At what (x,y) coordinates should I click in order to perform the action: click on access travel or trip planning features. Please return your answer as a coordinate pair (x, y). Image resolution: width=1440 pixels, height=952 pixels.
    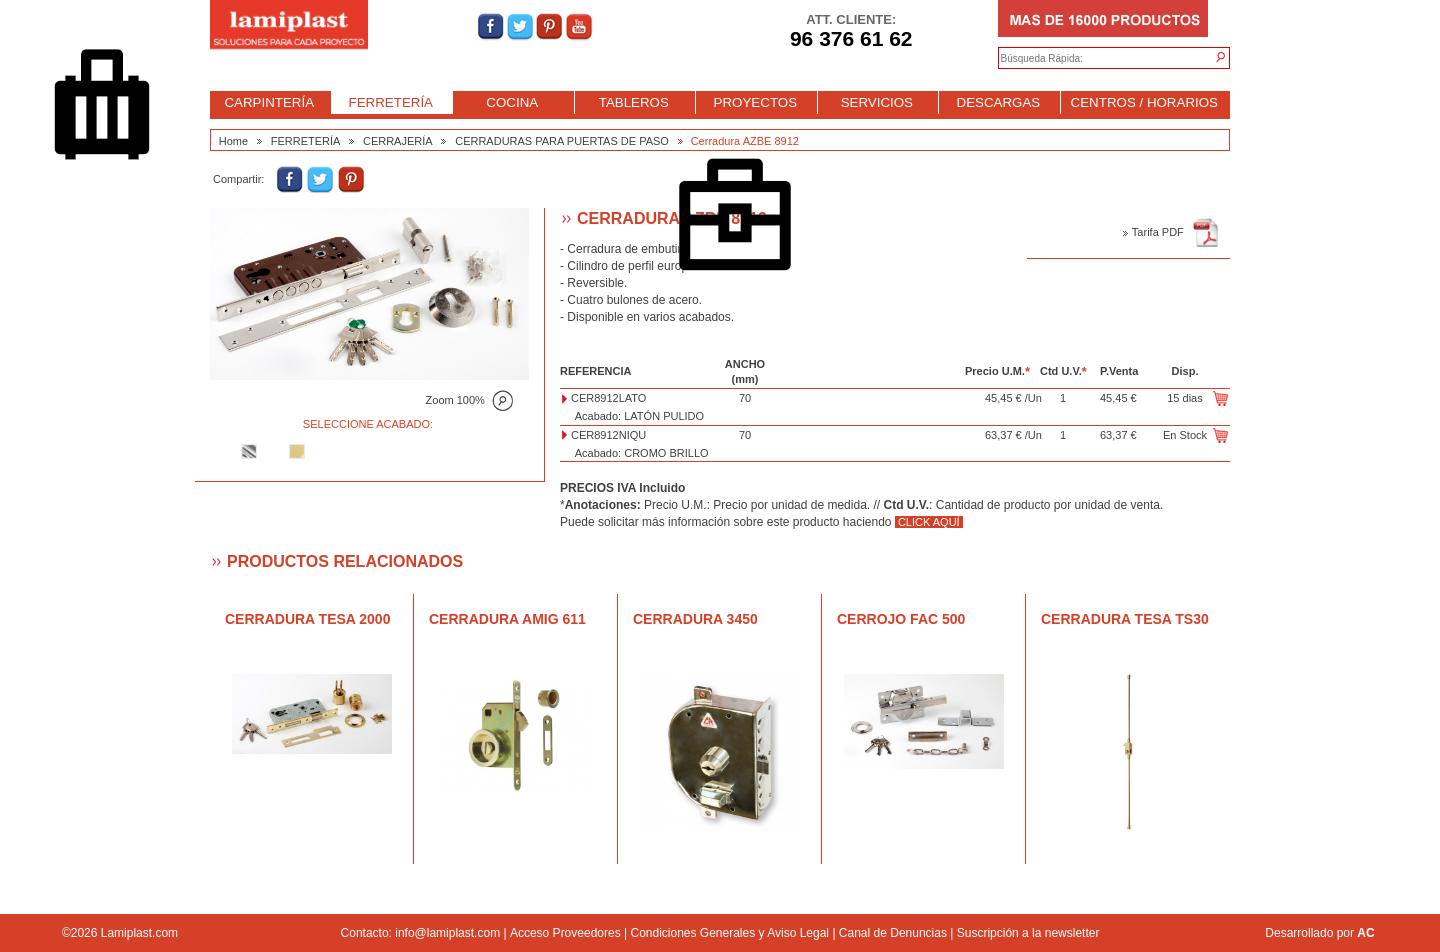
    Looking at the image, I should click on (102, 107).